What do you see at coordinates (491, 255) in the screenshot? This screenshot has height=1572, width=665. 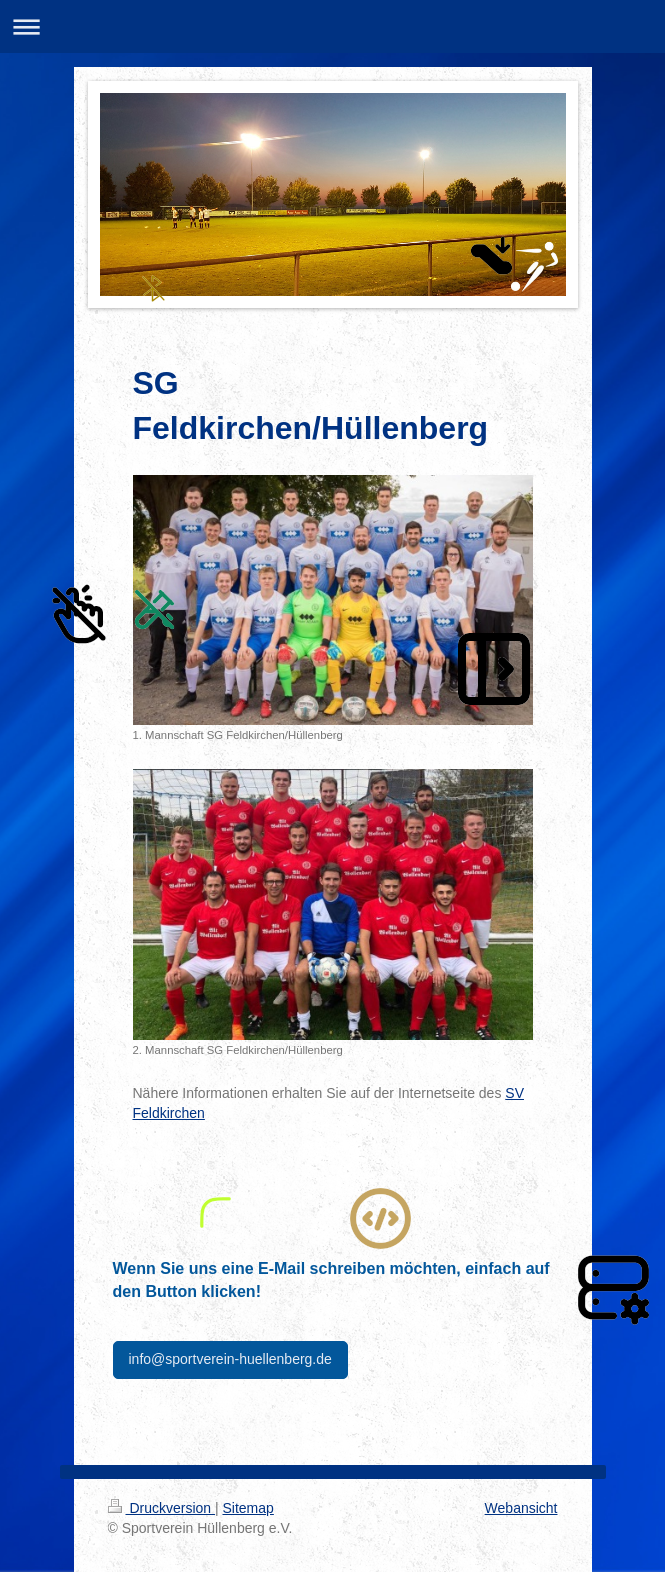 I see `indicates escalator going down` at bounding box center [491, 255].